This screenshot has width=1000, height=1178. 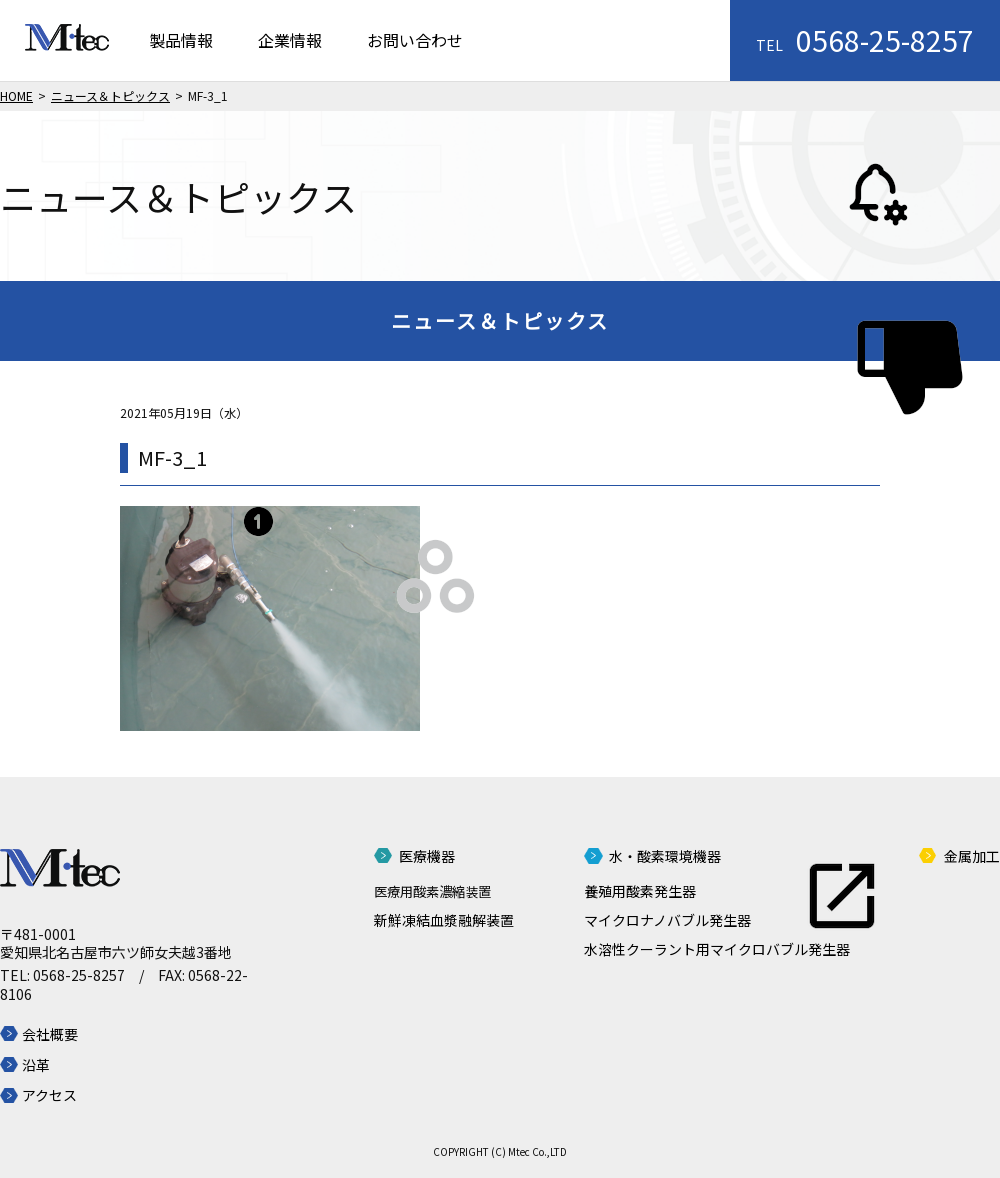 What do you see at coordinates (842, 896) in the screenshot?
I see `open link in a new tab or window` at bounding box center [842, 896].